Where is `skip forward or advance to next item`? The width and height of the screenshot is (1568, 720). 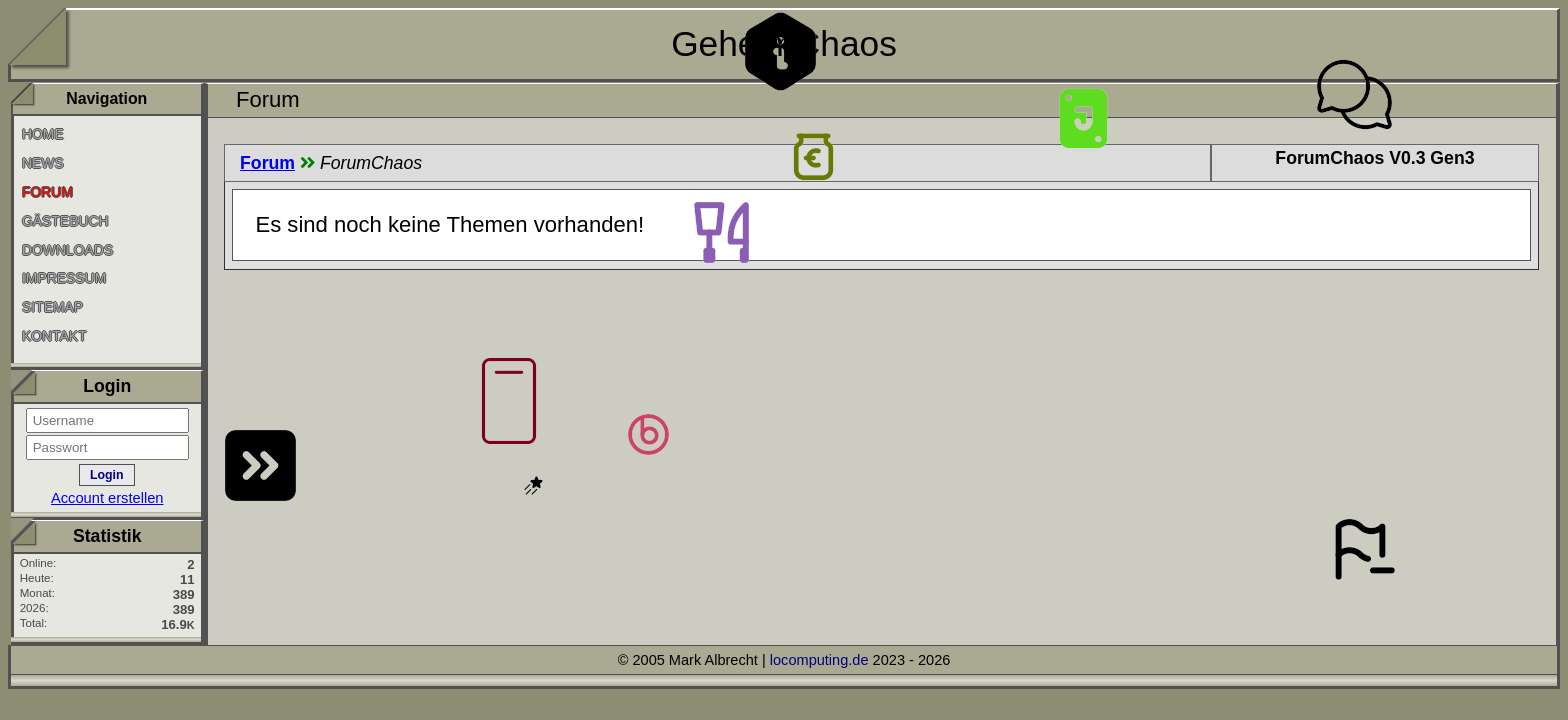
skip forward or advance to next item is located at coordinates (260, 465).